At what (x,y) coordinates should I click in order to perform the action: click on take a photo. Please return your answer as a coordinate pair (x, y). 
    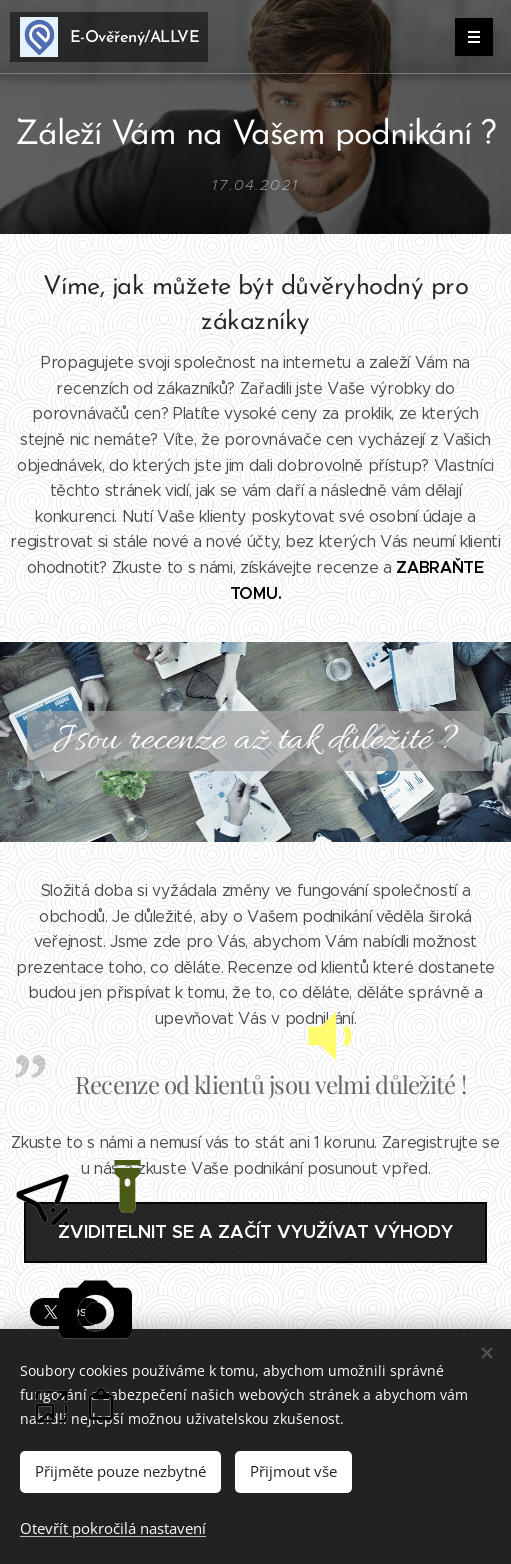
    Looking at the image, I should click on (95, 1309).